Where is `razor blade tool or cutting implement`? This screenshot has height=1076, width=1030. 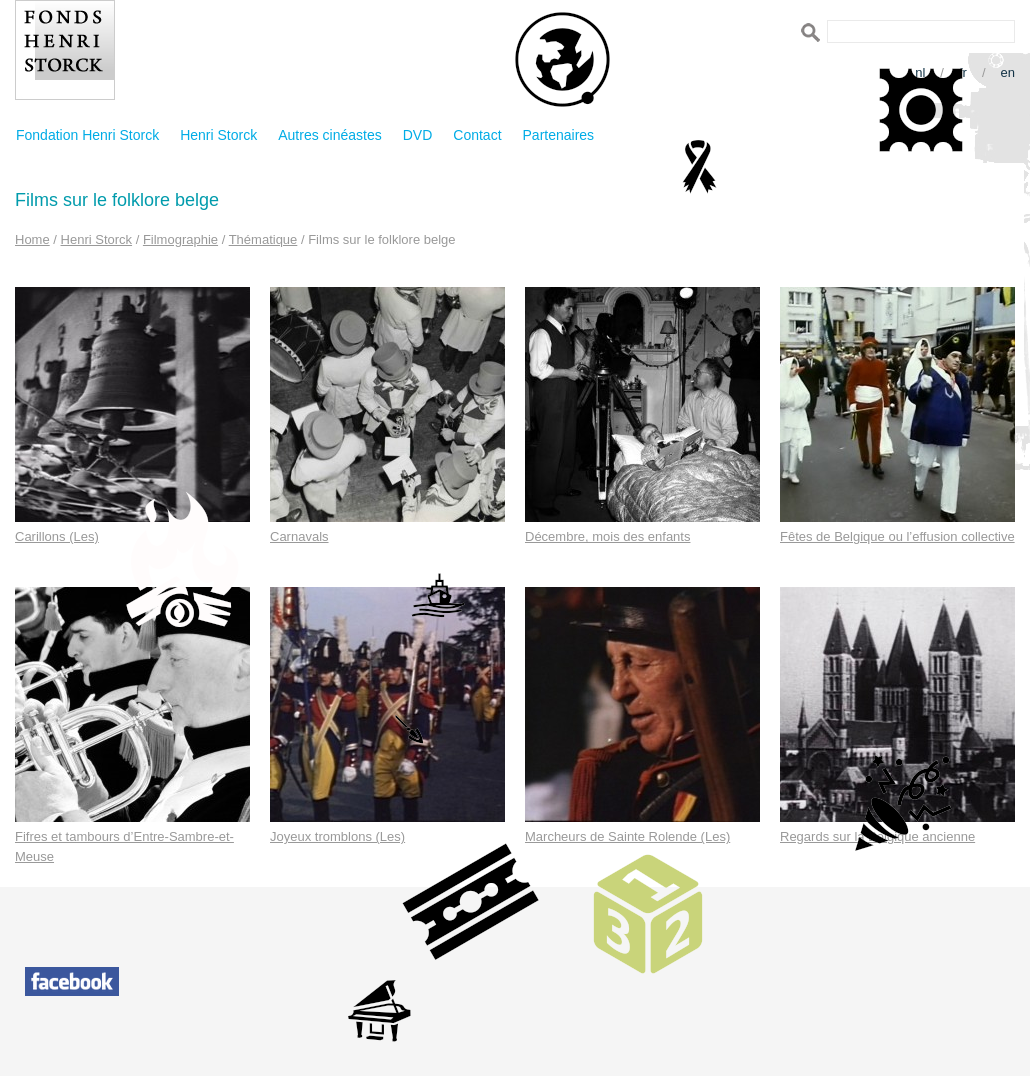
razor blade tool or cutting implement is located at coordinates (470, 902).